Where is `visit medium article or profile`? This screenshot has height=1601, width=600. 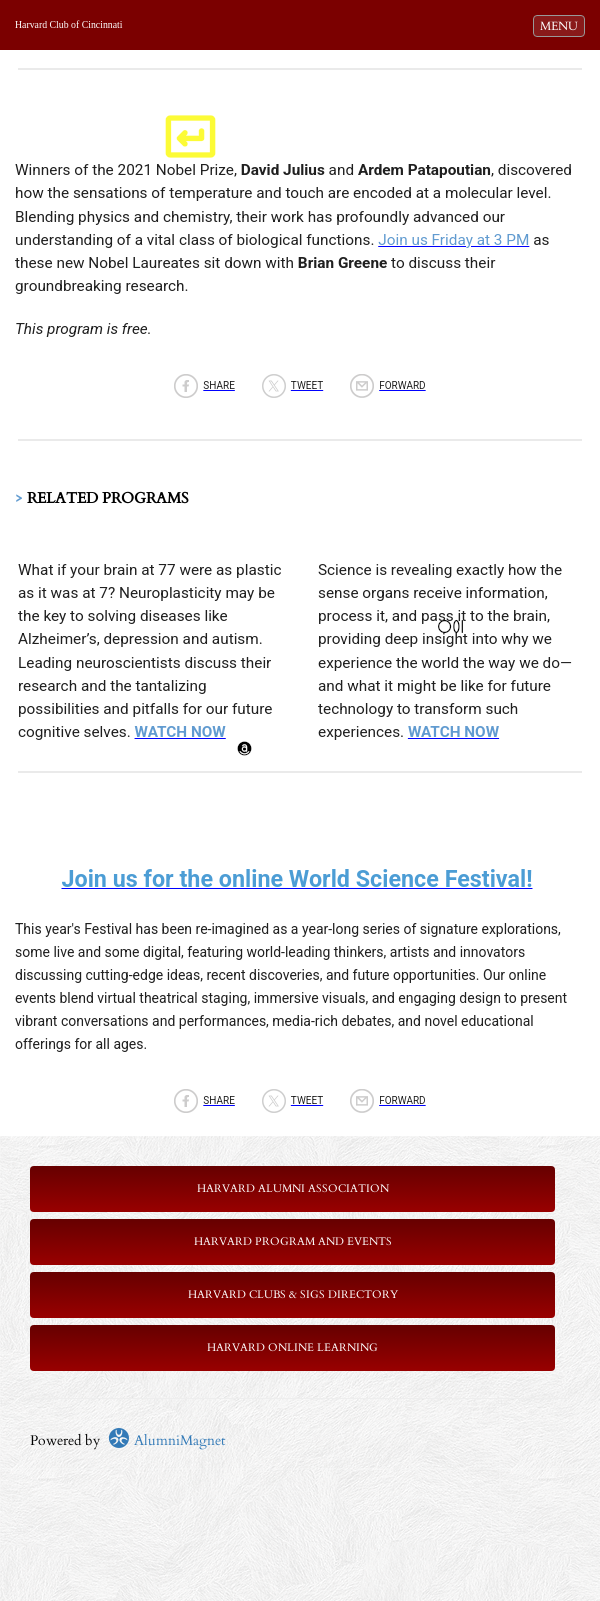
visit medium article or profile is located at coordinates (450, 626).